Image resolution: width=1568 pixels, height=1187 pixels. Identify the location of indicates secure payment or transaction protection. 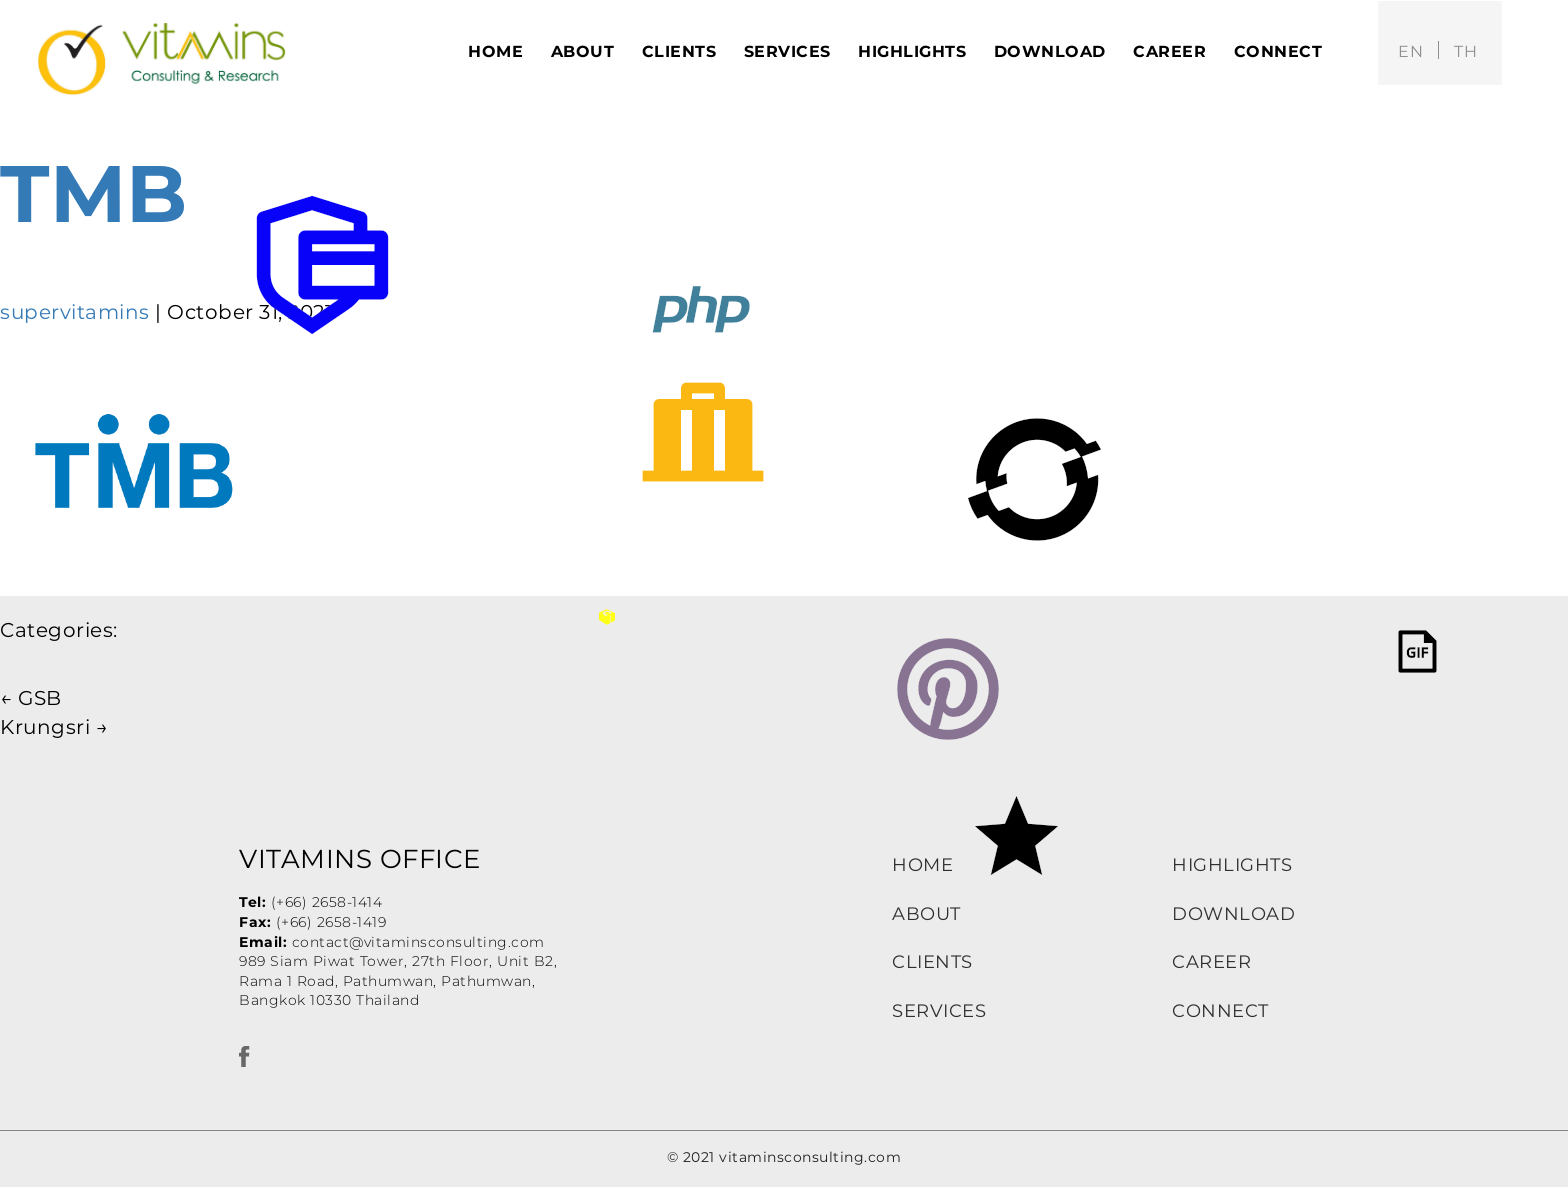
(319, 265).